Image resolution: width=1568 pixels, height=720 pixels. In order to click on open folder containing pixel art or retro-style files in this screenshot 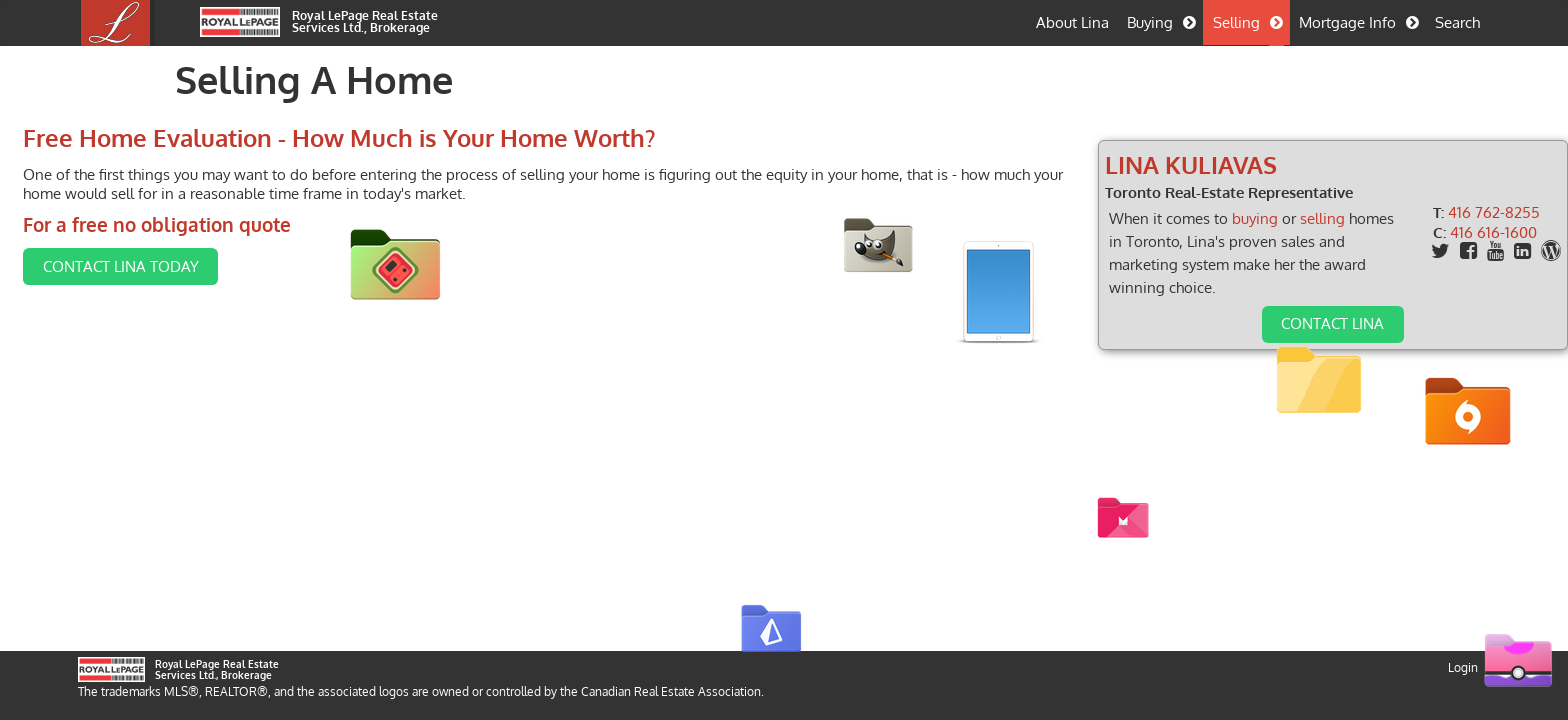, I will do `click(1319, 382)`.